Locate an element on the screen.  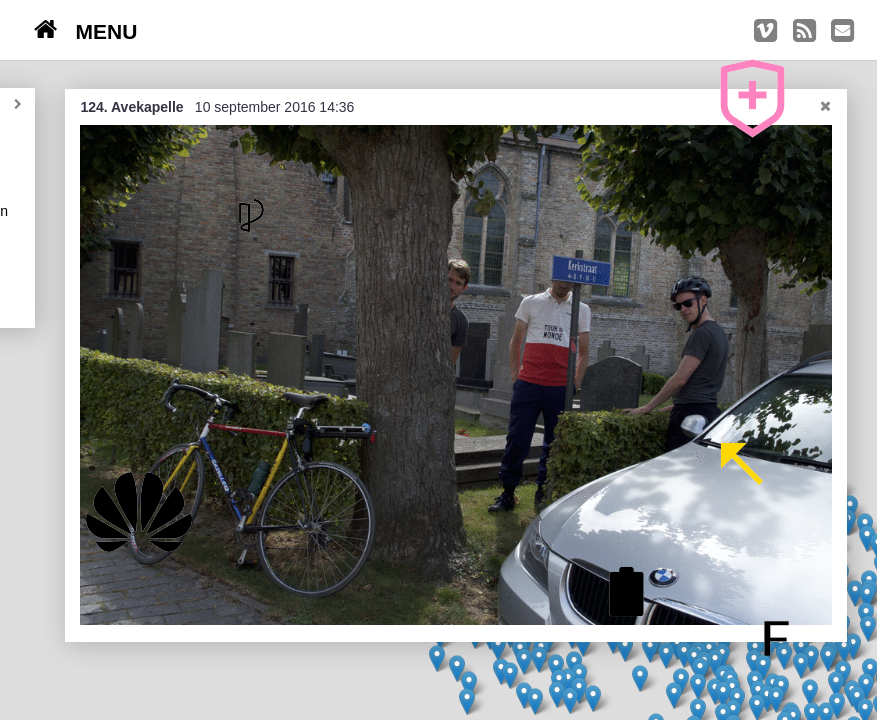
Huawei brand logo is located at coordinates (139, 512).